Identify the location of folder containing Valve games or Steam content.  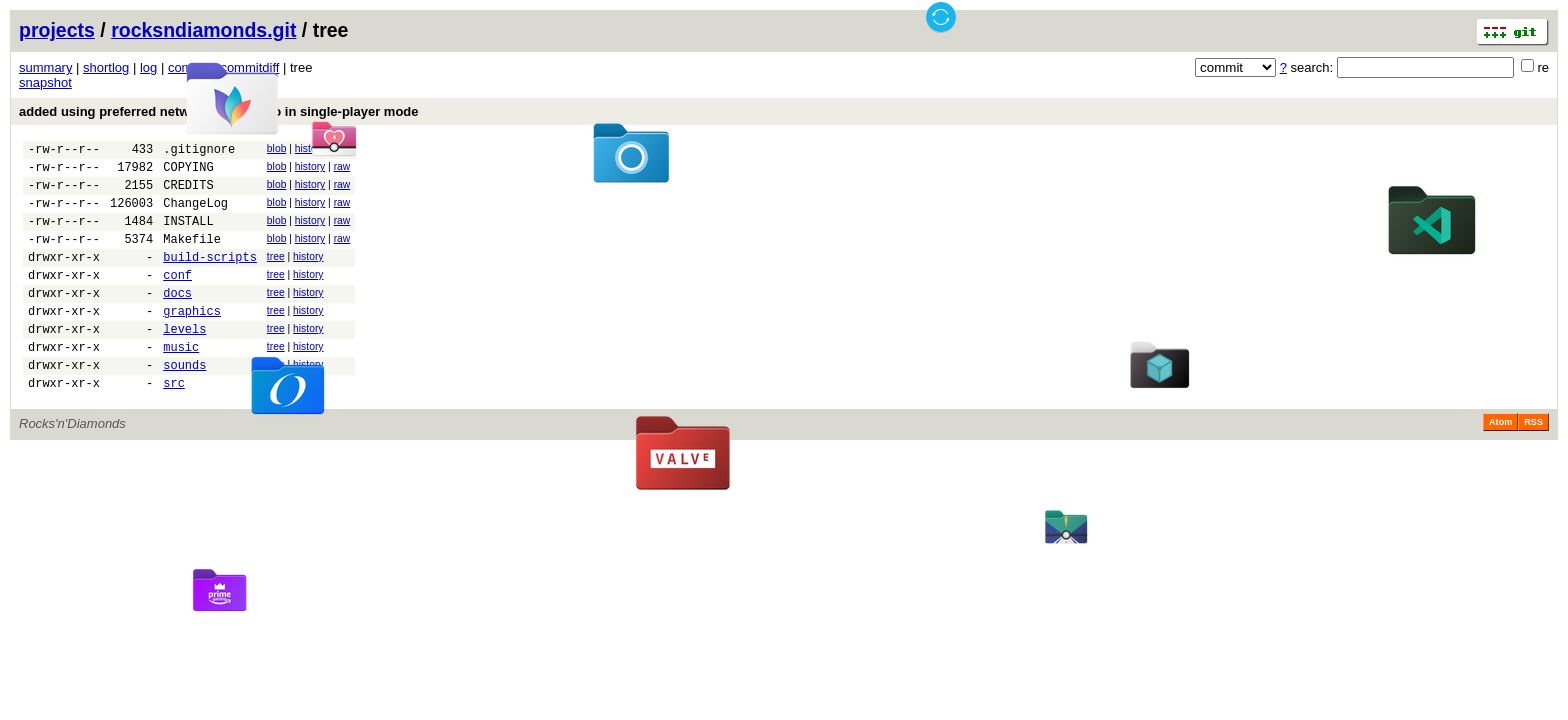
(682, 455).